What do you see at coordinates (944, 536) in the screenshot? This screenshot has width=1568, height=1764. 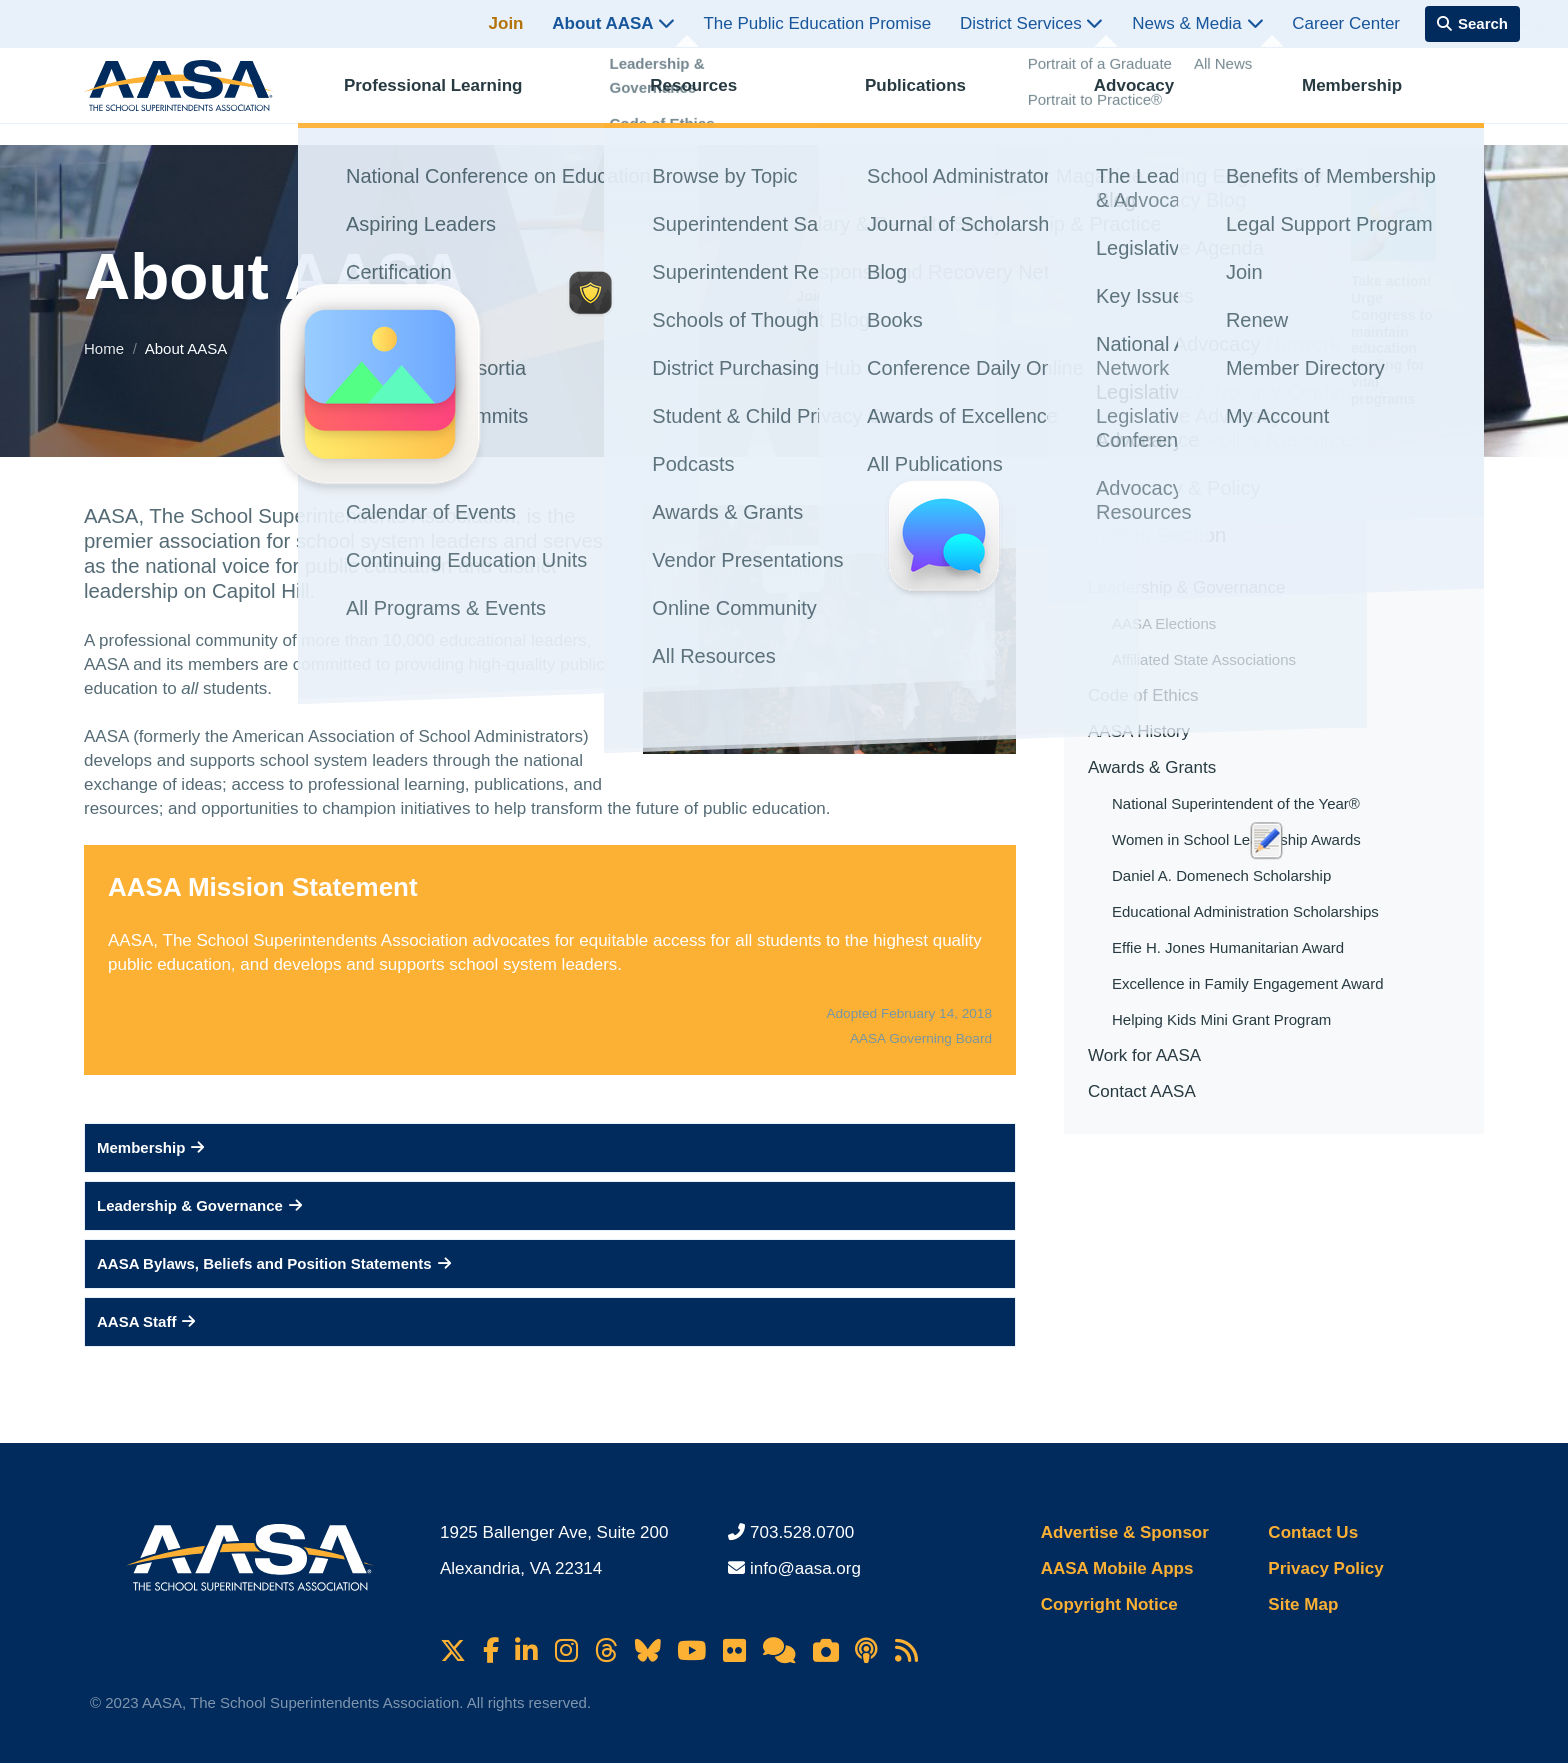 I see `open notification preferences` at bounding box center [944, 536].